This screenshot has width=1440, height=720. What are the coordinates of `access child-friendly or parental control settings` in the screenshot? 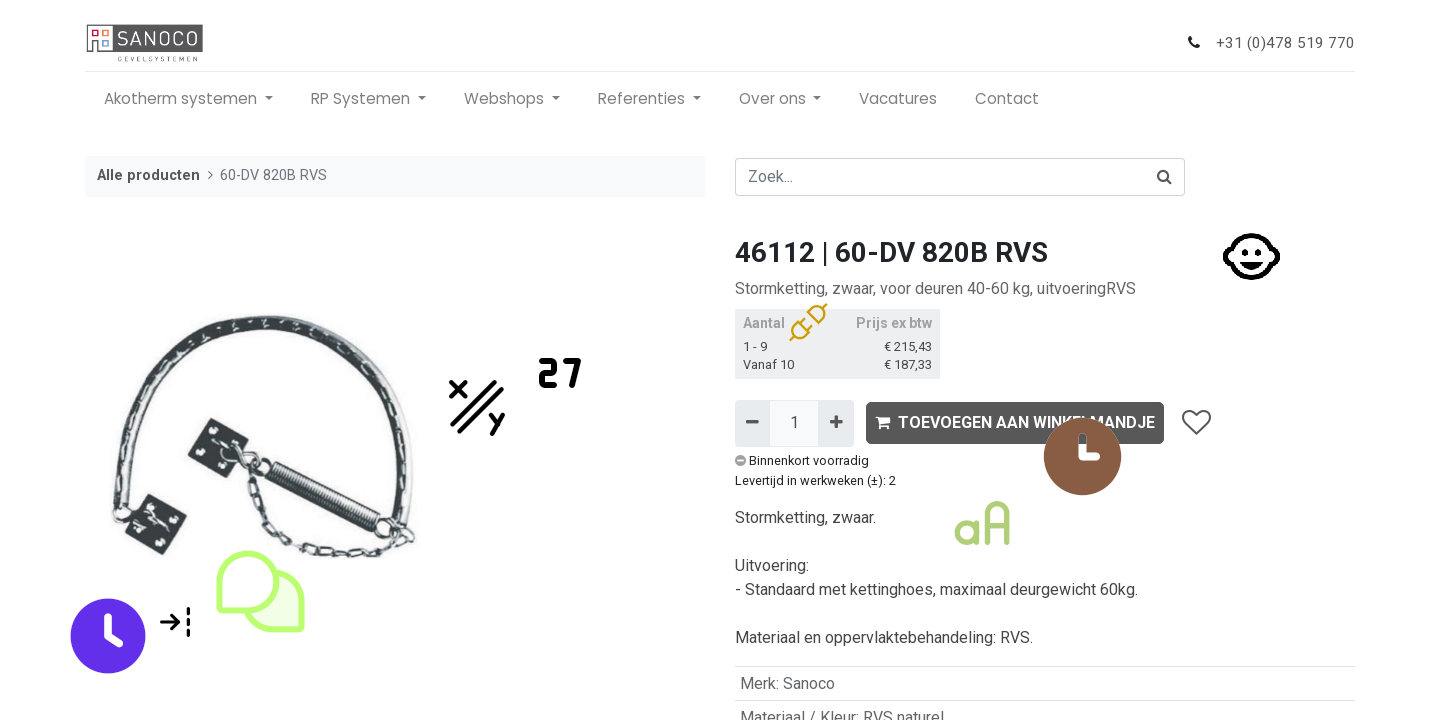 It's located at (1251, 256).